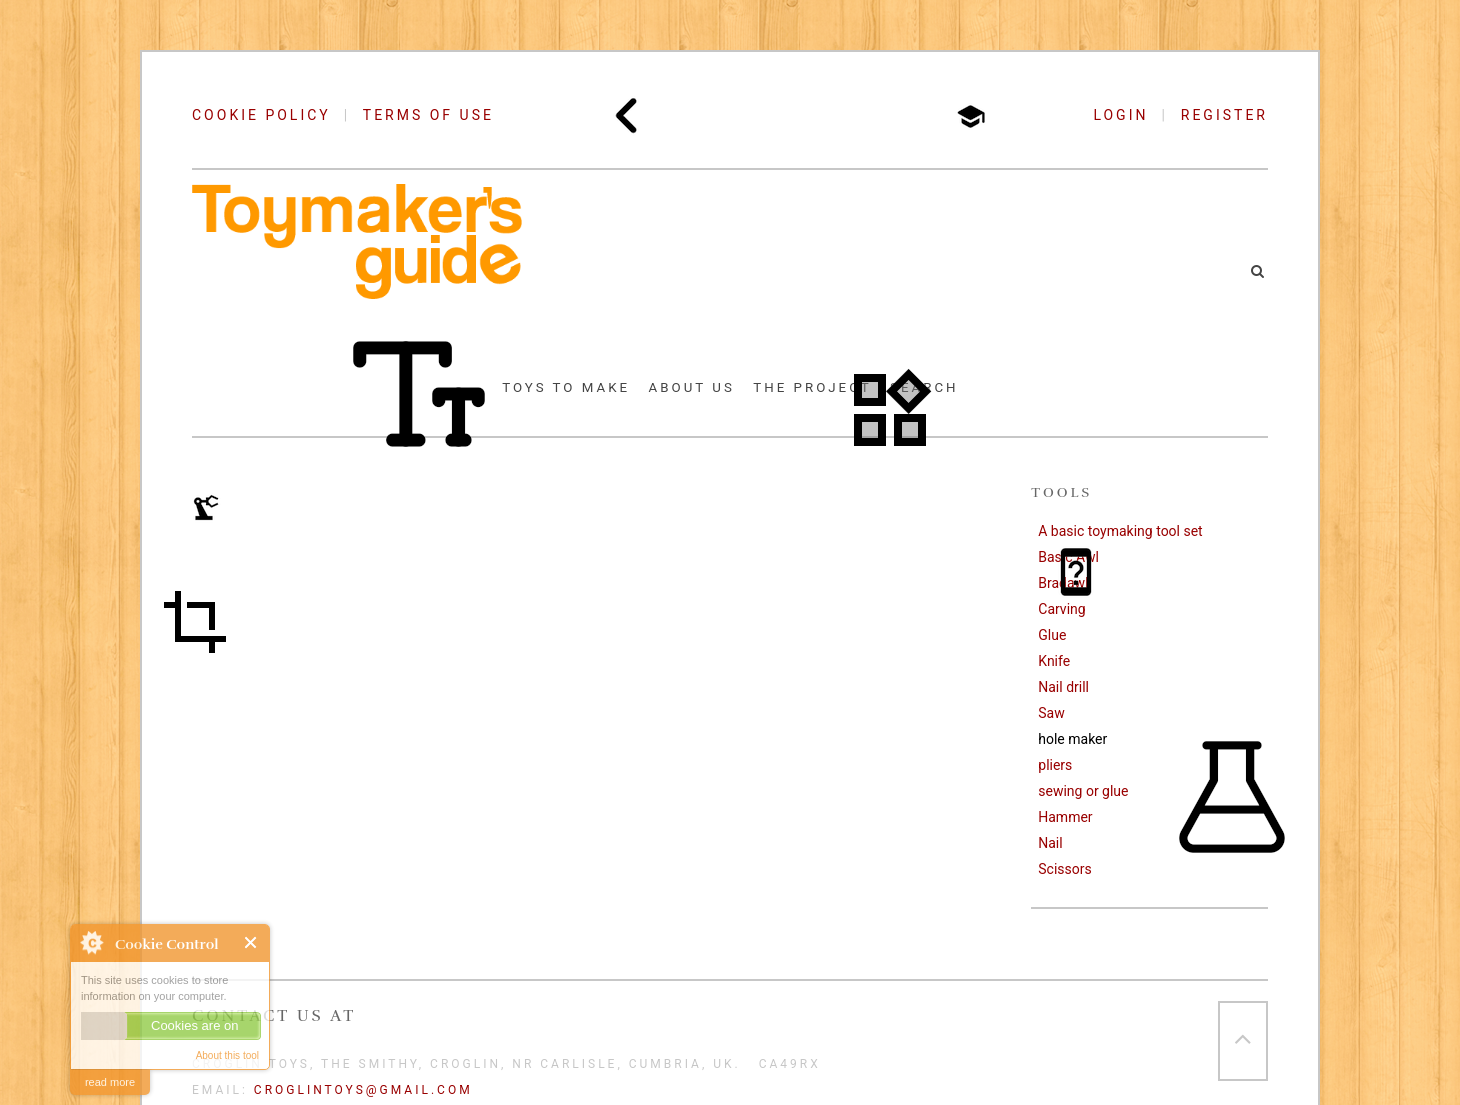 Image resolution: width=1460 pixels, height=1105 pixels. I want to click on crop an image, so click(195, 622).